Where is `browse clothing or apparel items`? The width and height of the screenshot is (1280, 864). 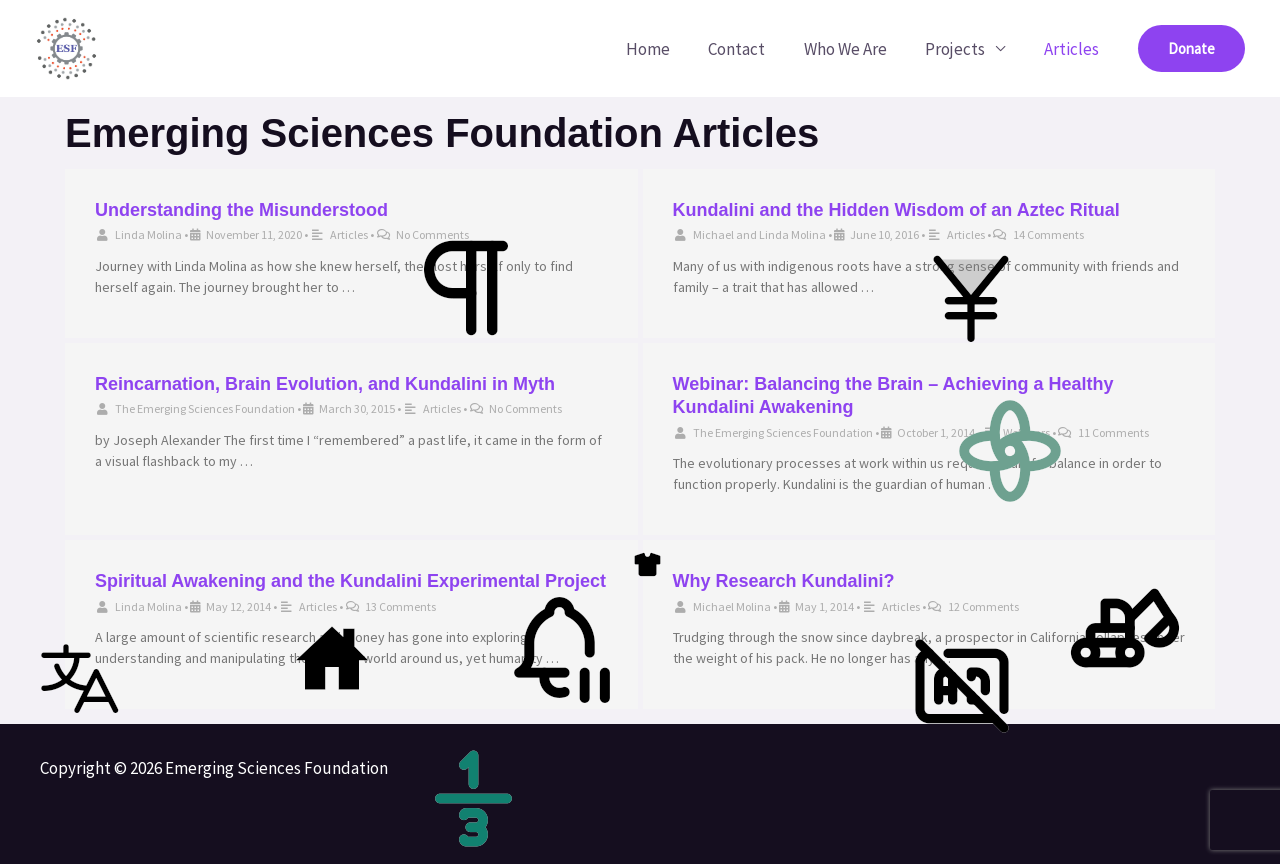 browse clothing or apparel items is located at coordinates (647, 564).